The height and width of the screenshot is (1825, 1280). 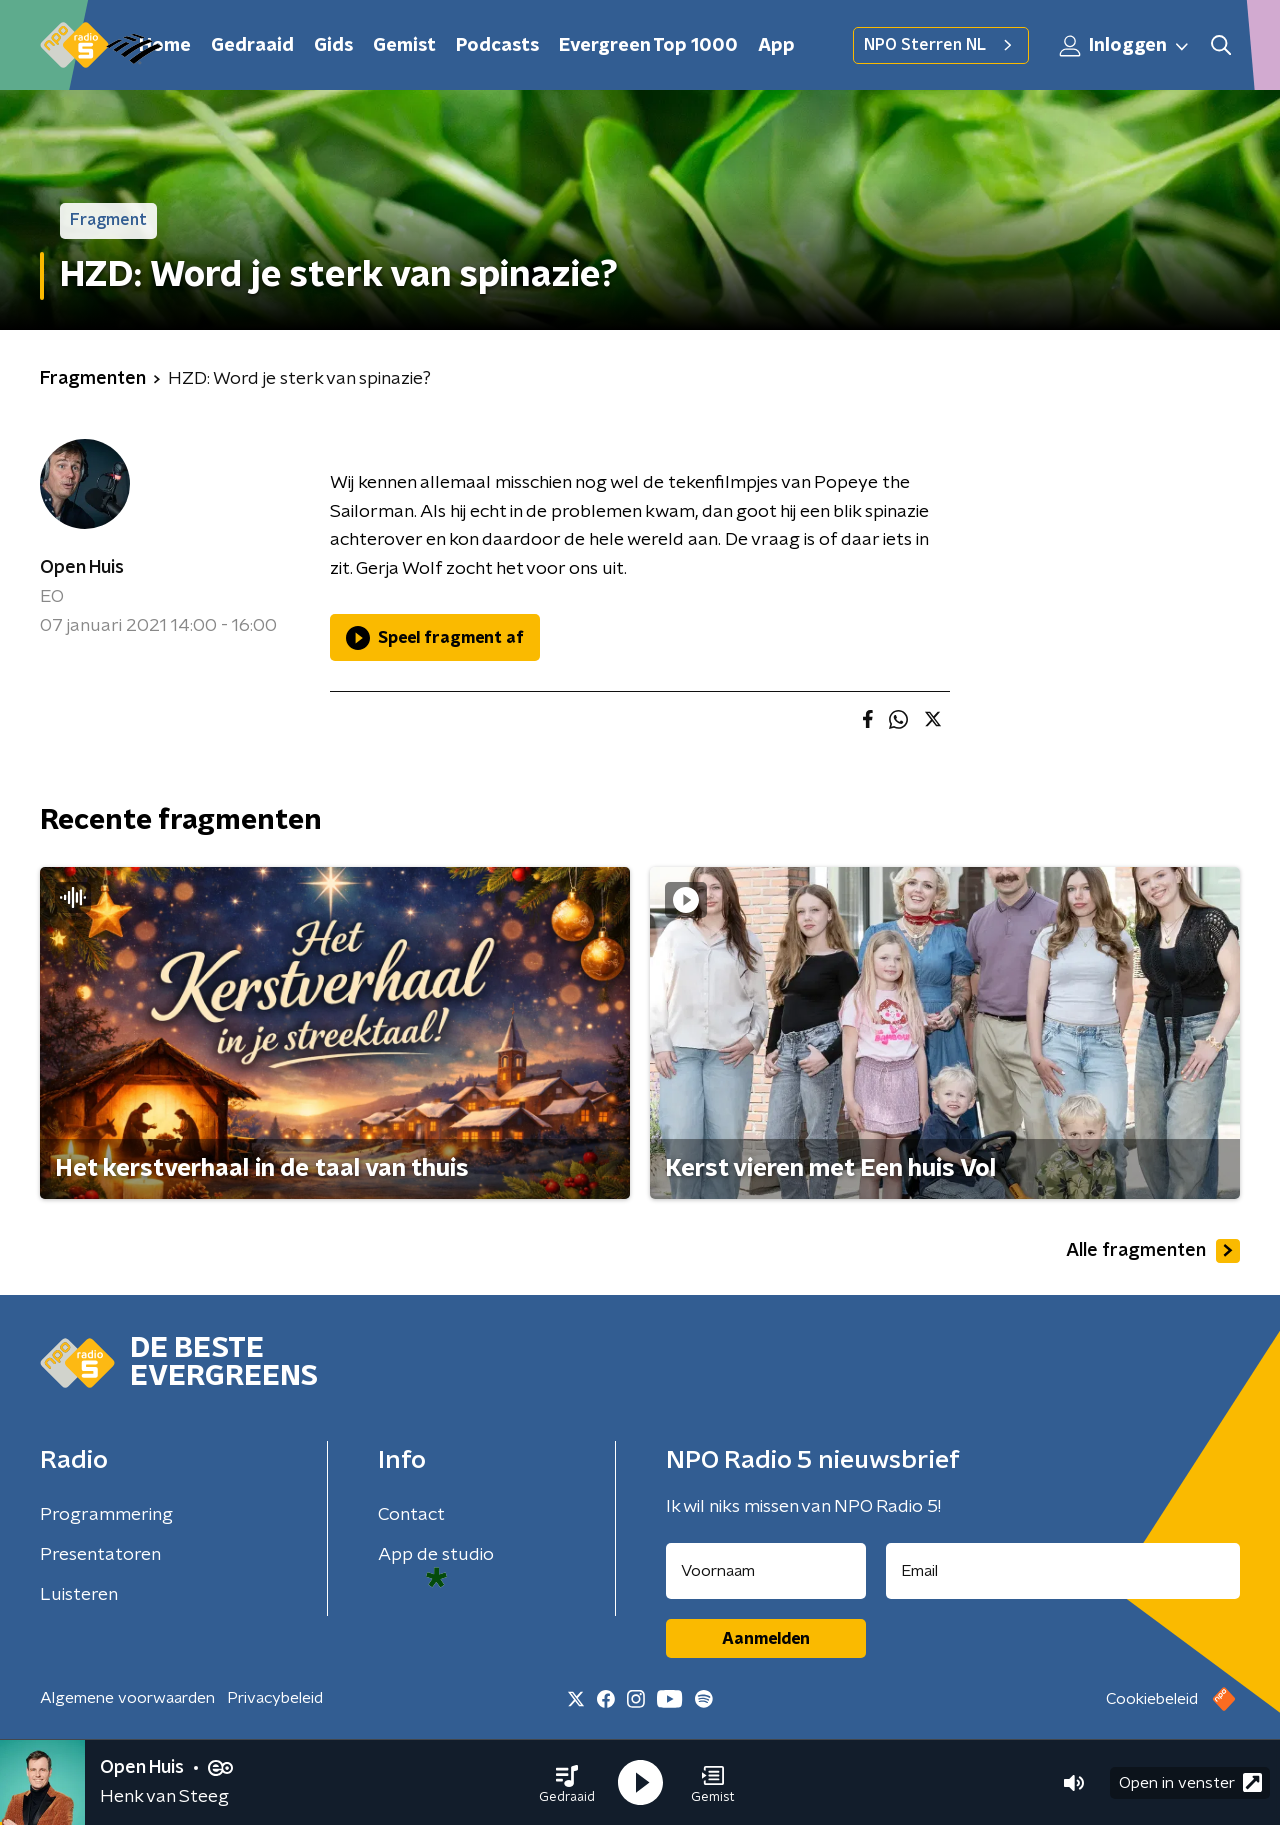 I want to click on diaspora social network logo, so click(x=436, y=1577).